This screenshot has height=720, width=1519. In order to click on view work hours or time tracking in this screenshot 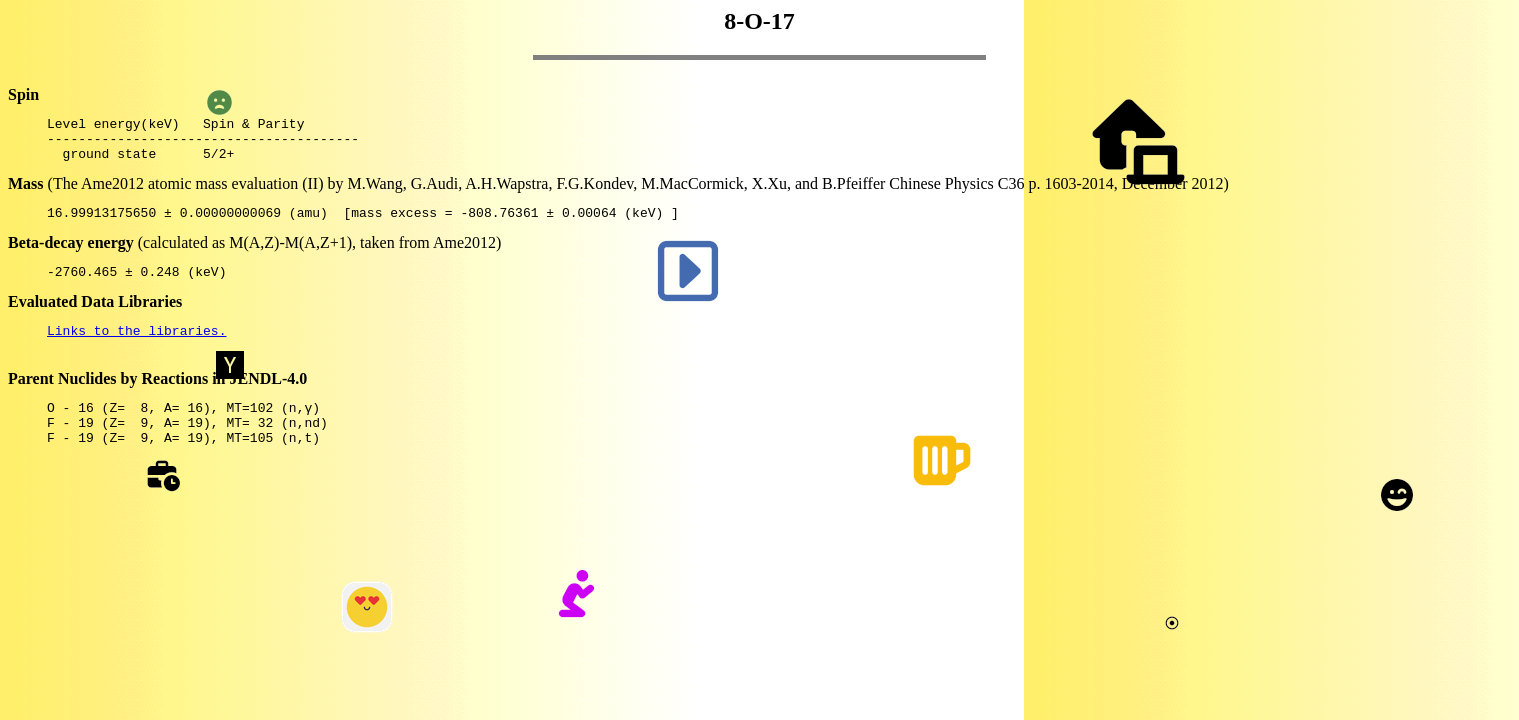, I will do `click(162, 475)`.